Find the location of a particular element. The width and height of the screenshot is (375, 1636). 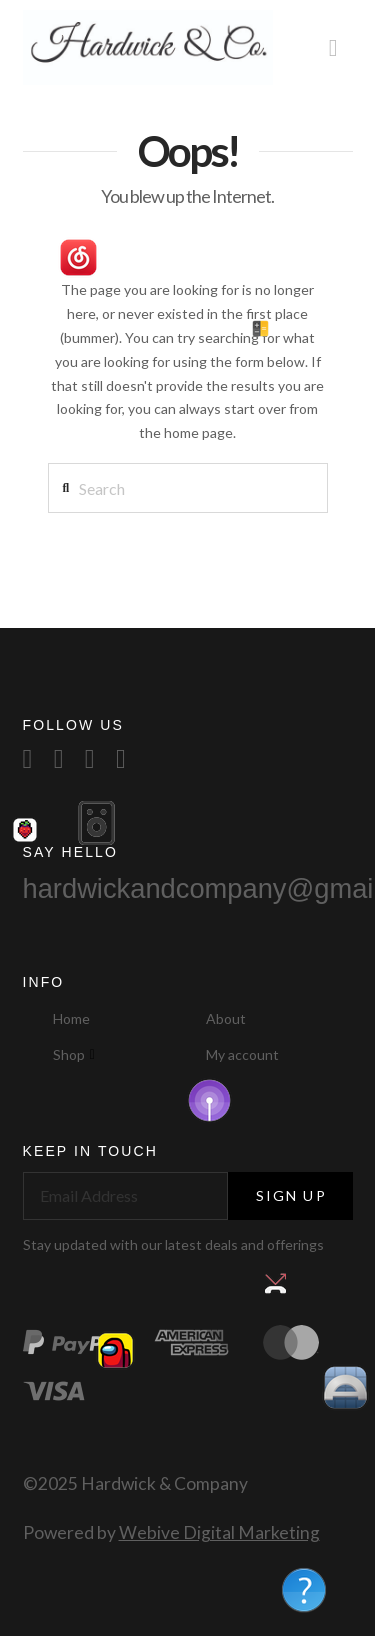

open rhythmbox music player is located at coordinates (98, 823).